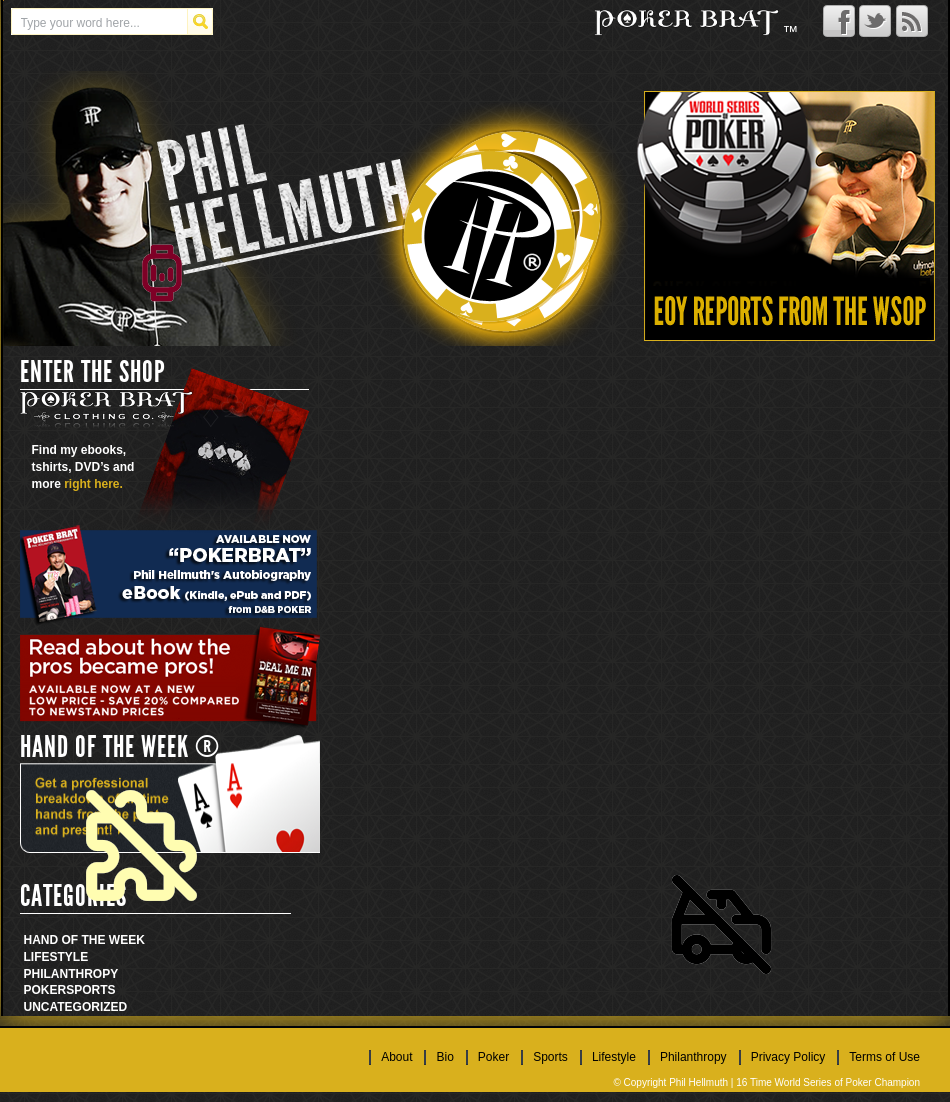 The height and width of the screenshot is (1102, 950). What do you see at coordinates (141, 845) in the screenshot?
I see `disable or remove an extension or plugin` at bounding box center [141, 845].